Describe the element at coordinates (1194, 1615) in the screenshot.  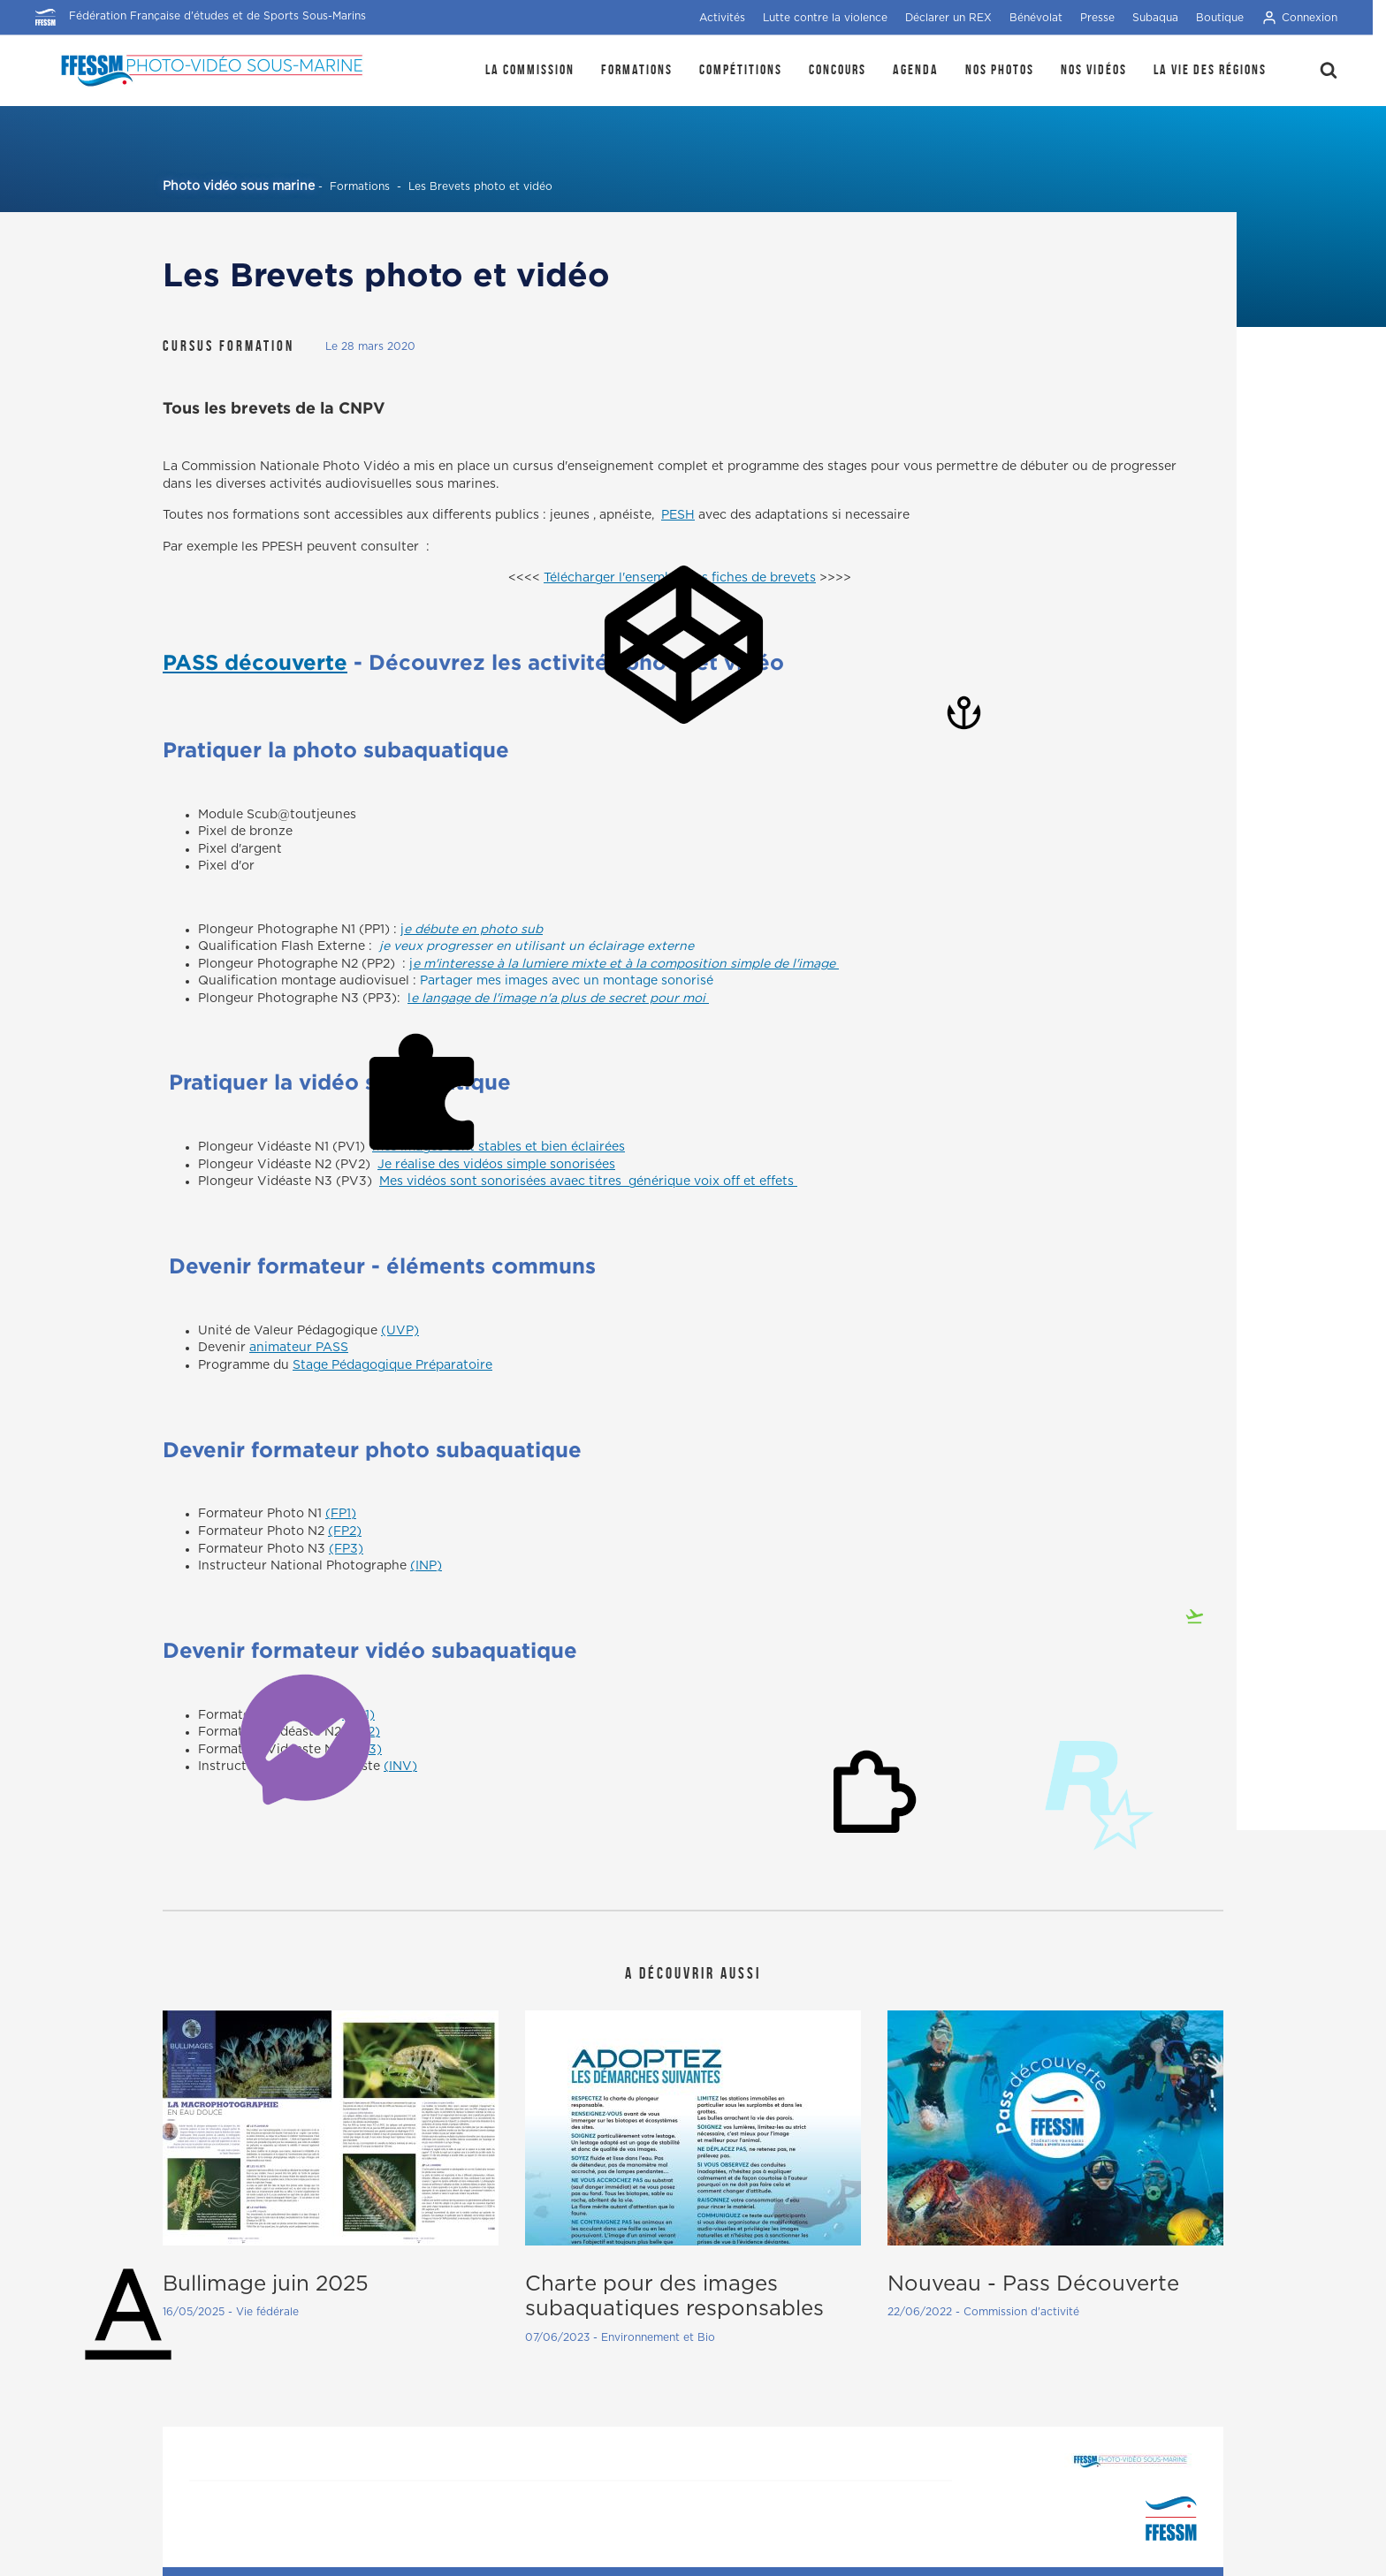
I see `view departure flights` at that location.